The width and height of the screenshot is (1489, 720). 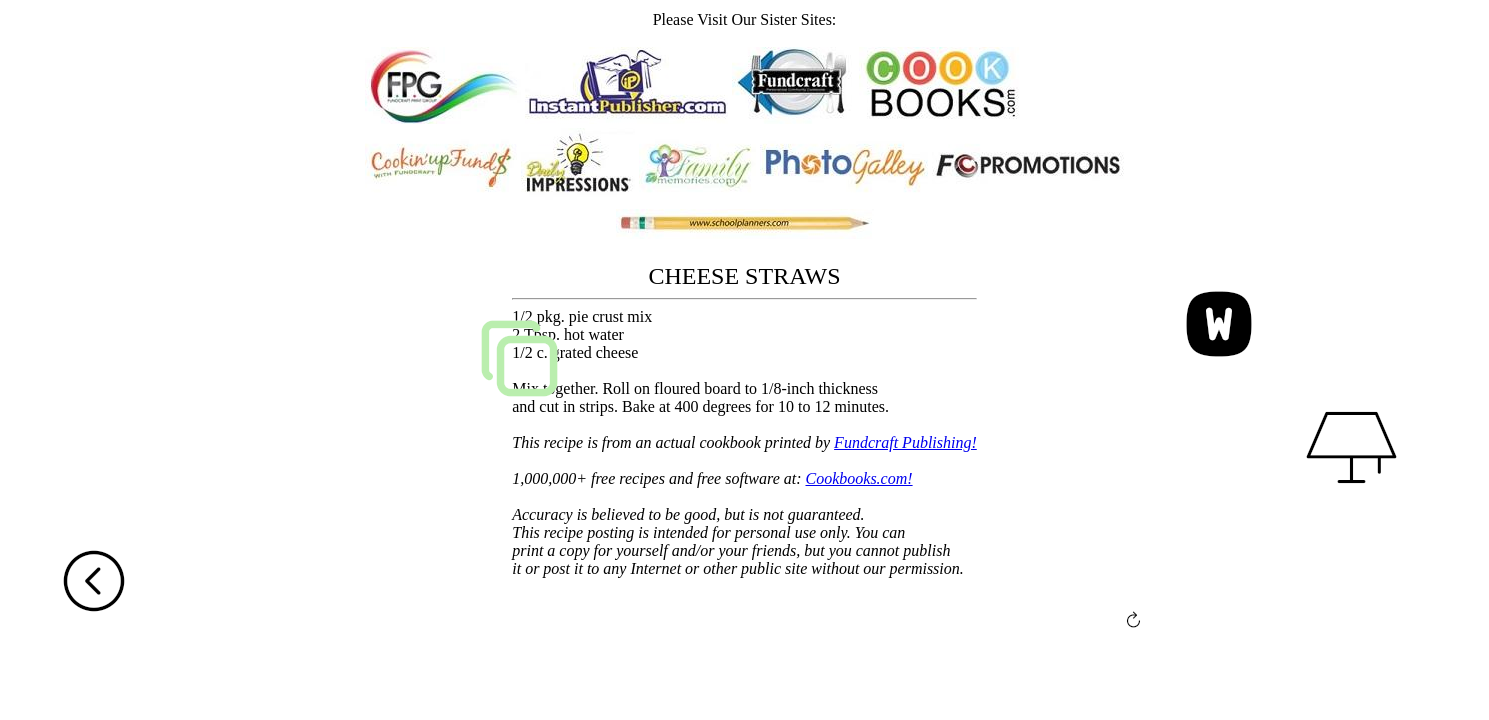 I want to click on go back to the previous screen, so click(x=94, y=581).